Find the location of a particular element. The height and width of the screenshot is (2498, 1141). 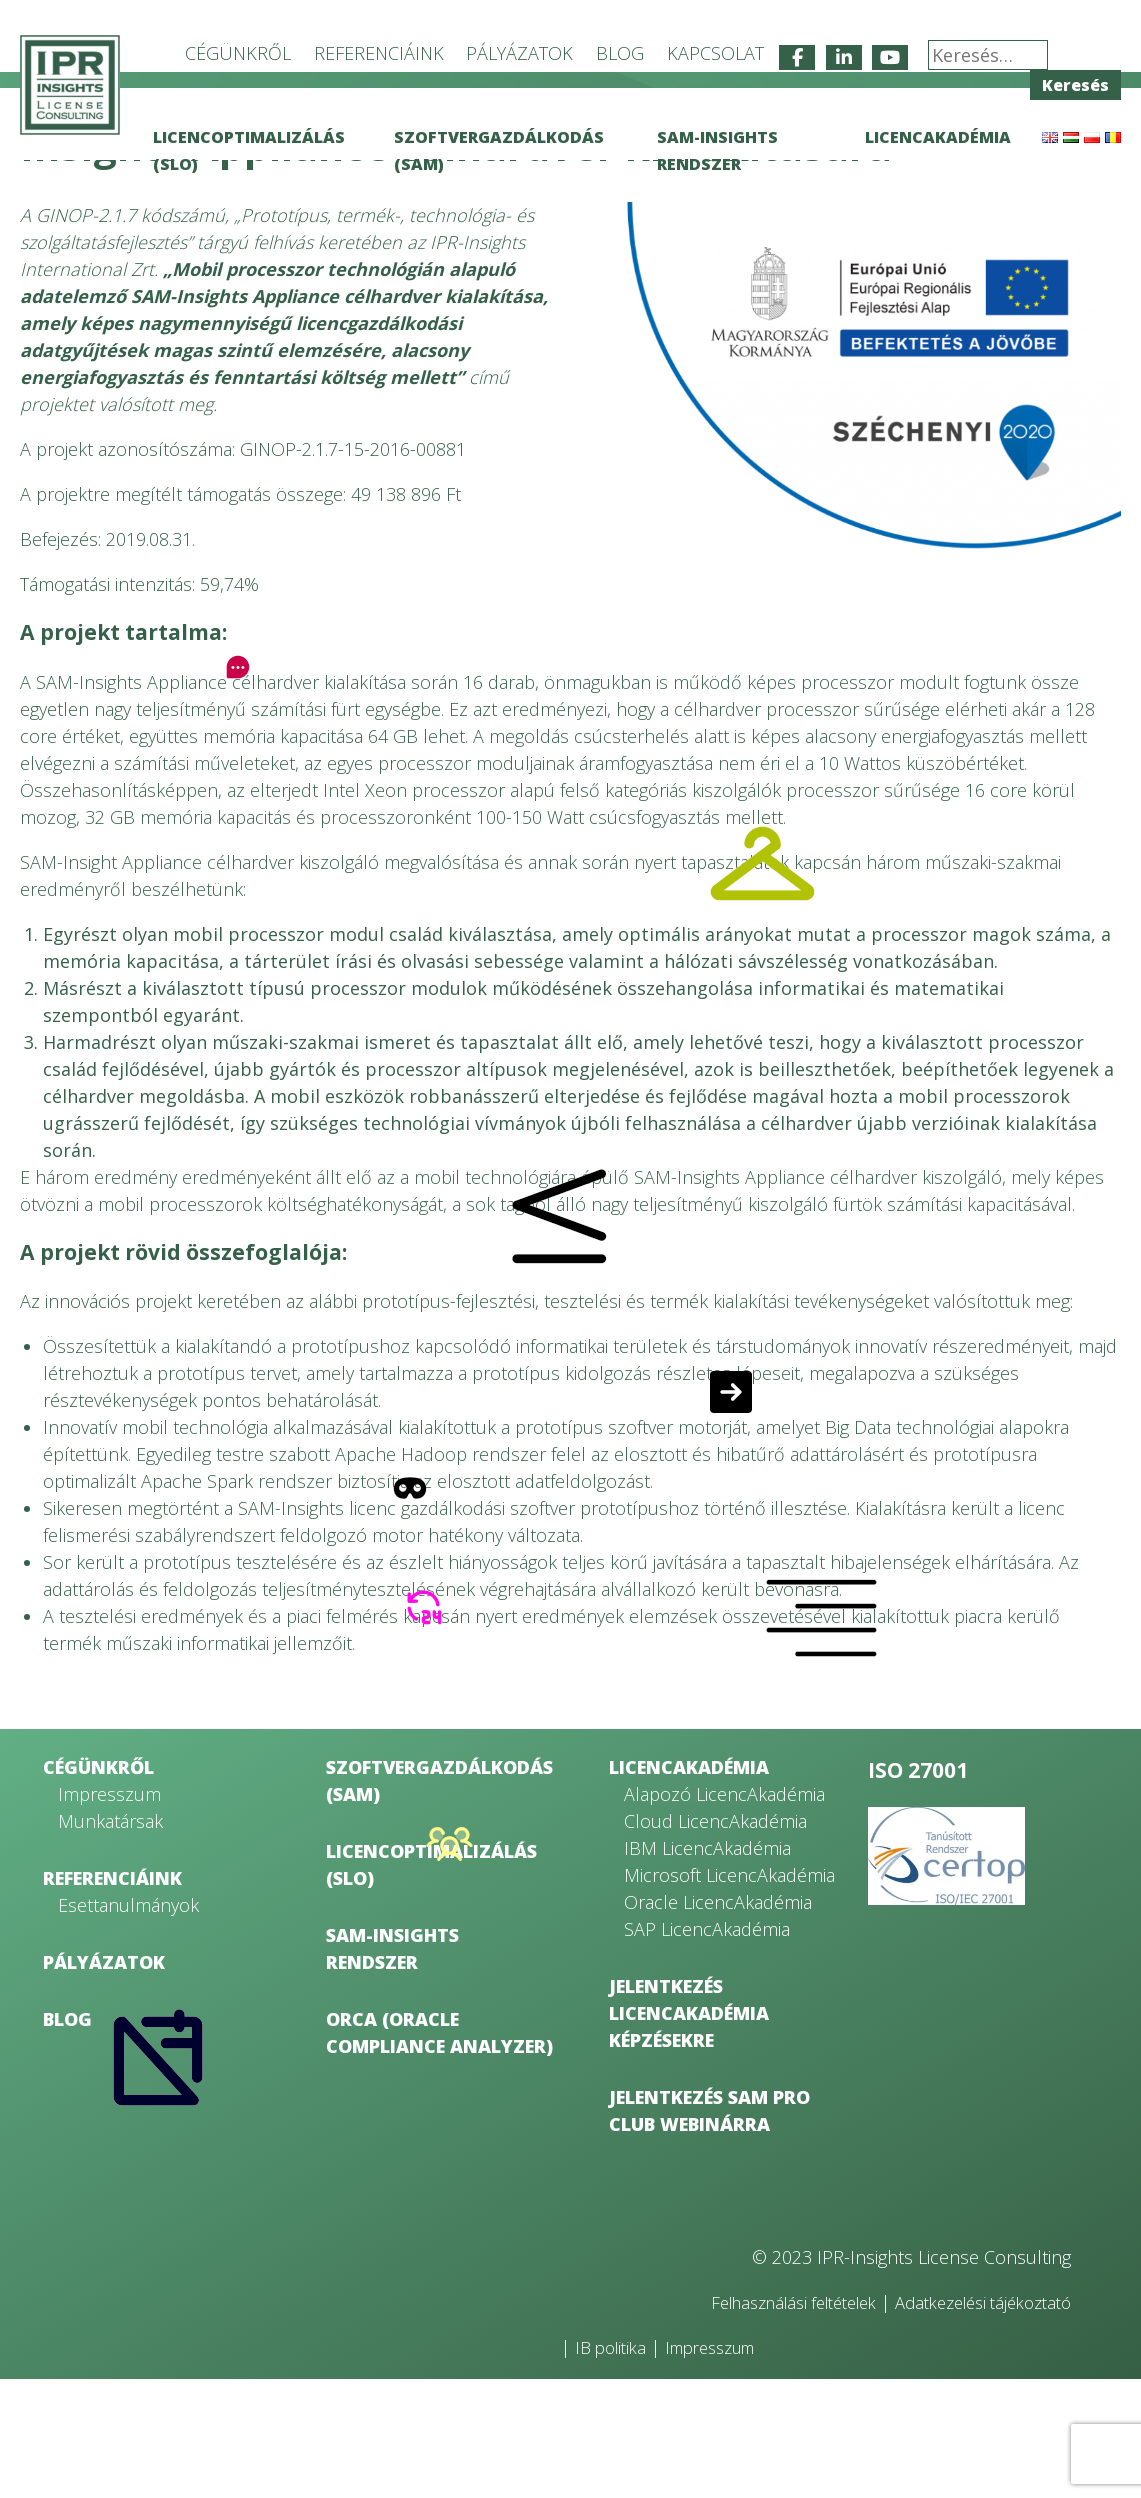

indicates 24-hour availability or support is located at coordinates (423, 1606).